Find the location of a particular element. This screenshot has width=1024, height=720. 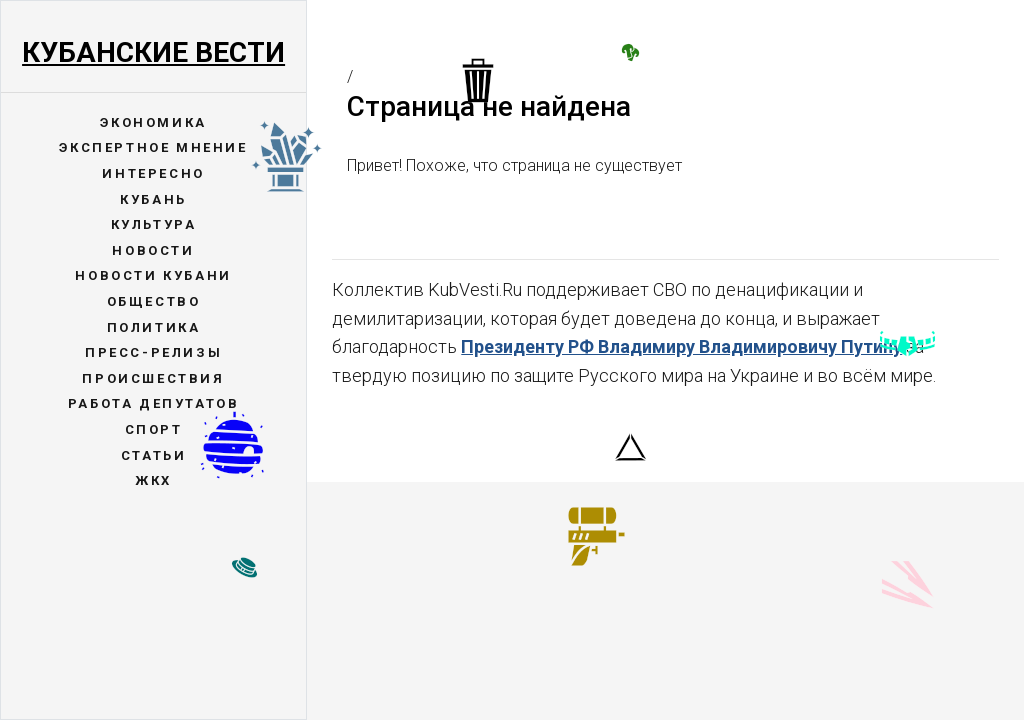

delete selected item is located at coordinates (478, 76).